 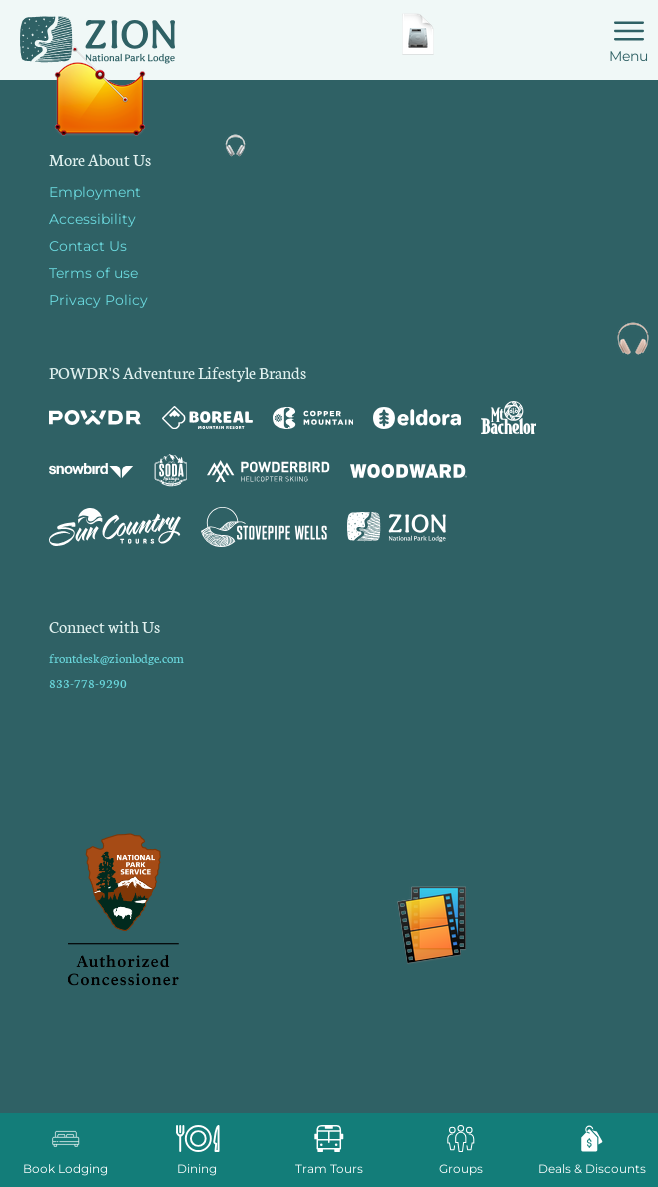 I want to click on open iMovie library, so click(x=432, y=926).